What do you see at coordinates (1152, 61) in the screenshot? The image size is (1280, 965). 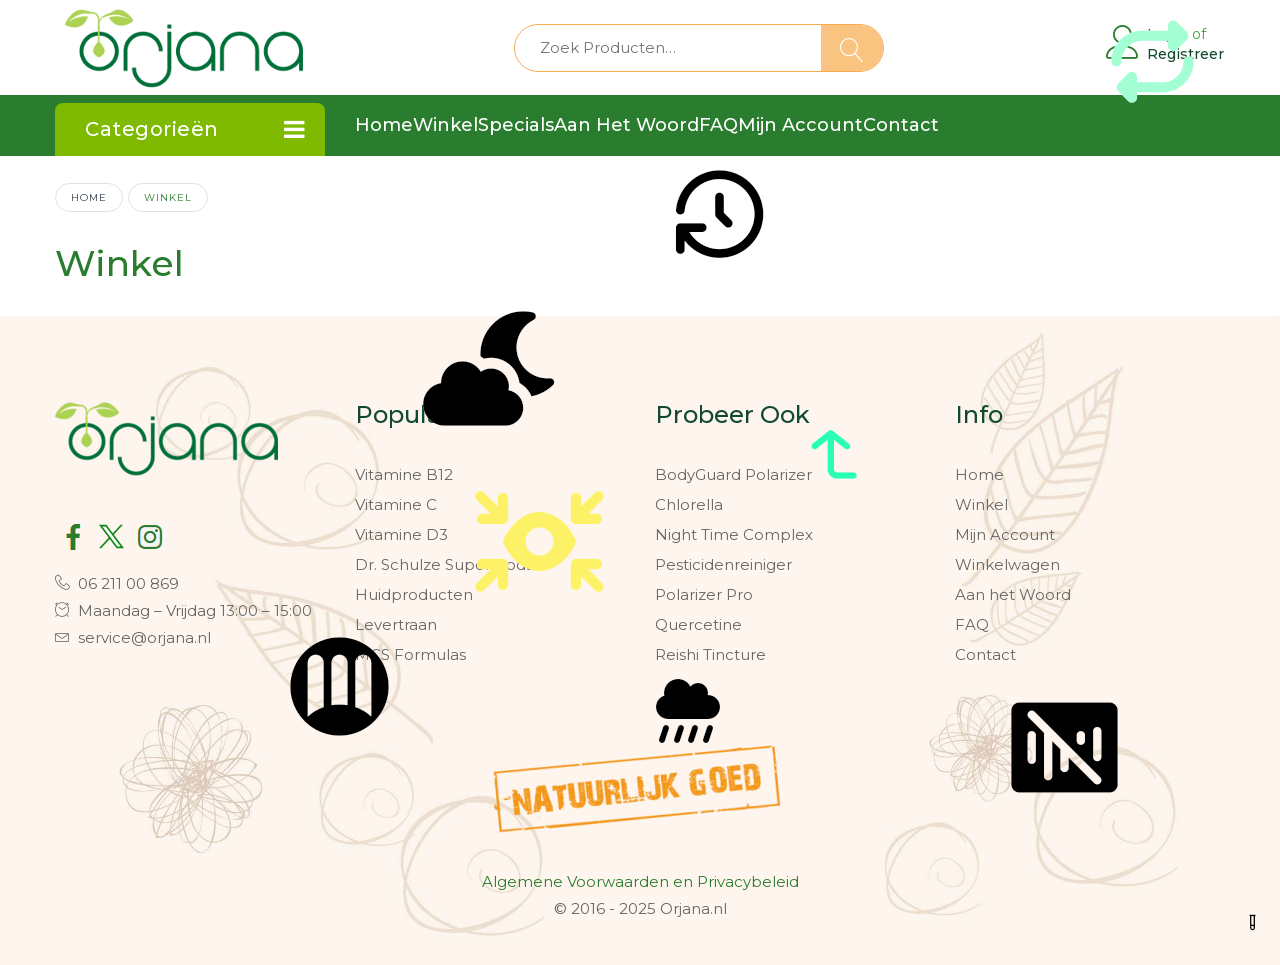 I see `enable repeat mode for media playback` at bounding box center [1152, 61].